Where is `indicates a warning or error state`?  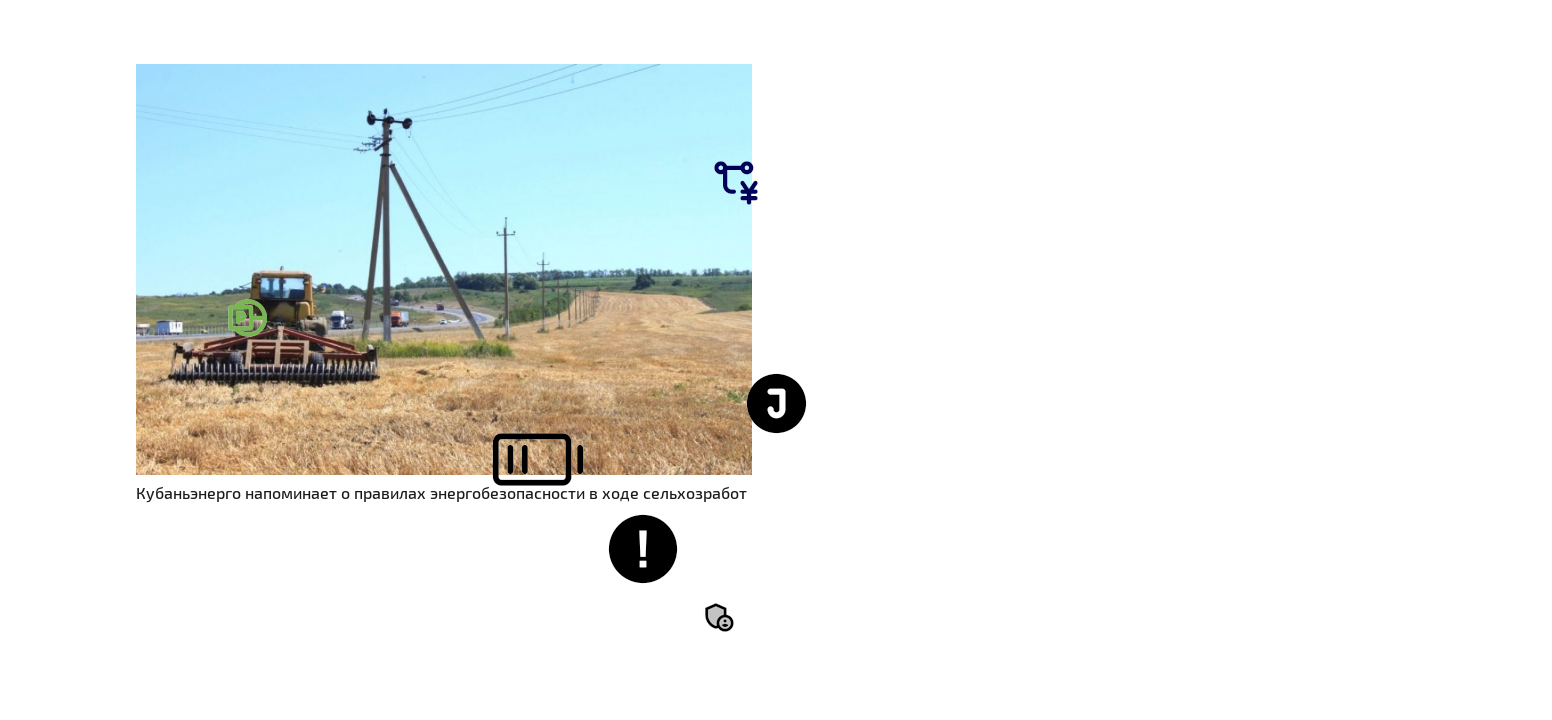
indicates a warning or error state is located at coordinates (643, 549).